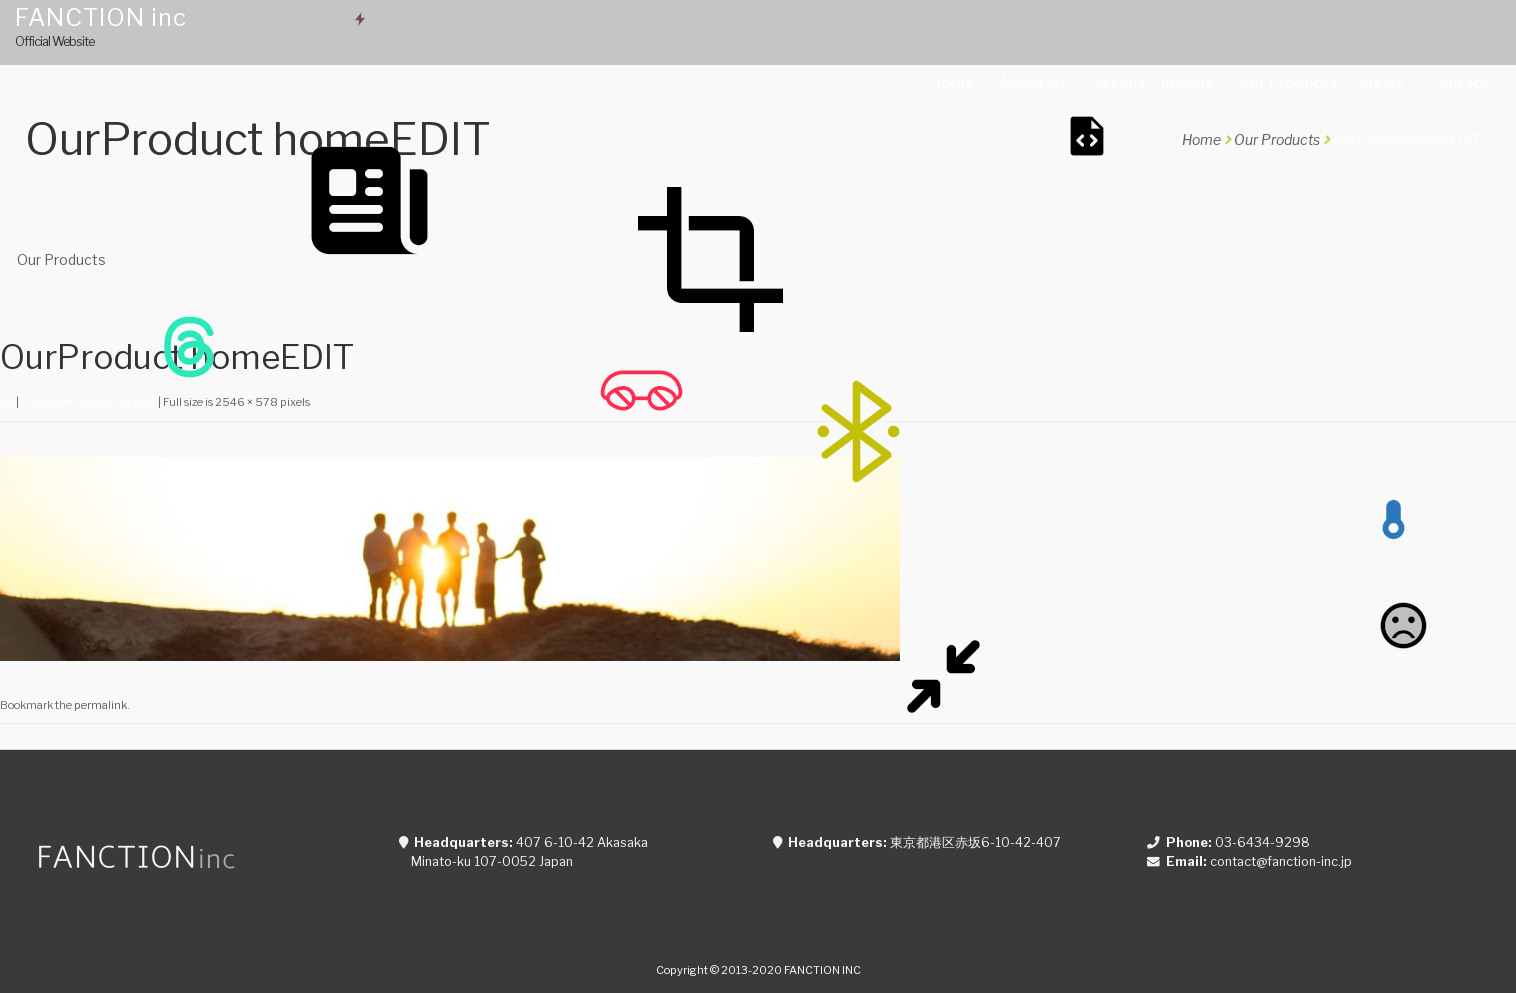 This screenshot has width=1516, height=993. What do you see at coordinates (1087, 136) in the screenshot?
I see `view source code file` at bounding box center [1087, 136].